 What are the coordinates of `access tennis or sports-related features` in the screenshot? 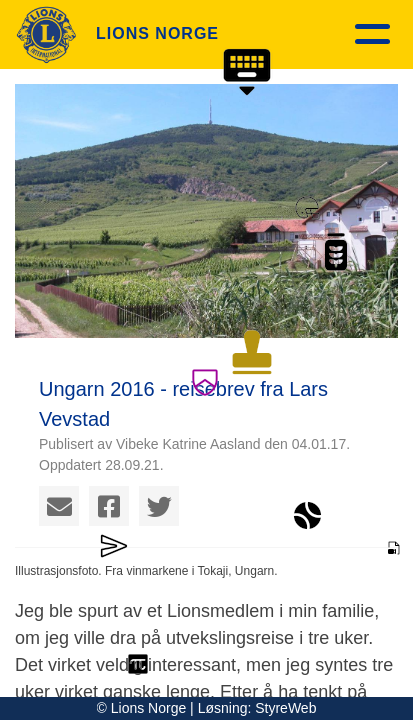 It's located at (307, 515).